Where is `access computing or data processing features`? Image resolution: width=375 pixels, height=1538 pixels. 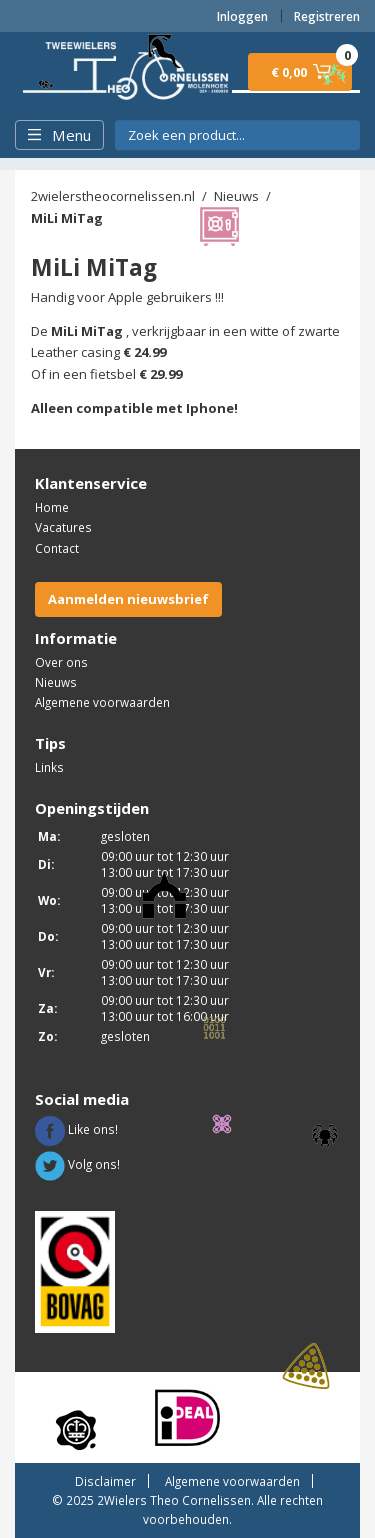
access computing or data processing features is located at coordinates (214, 1027).